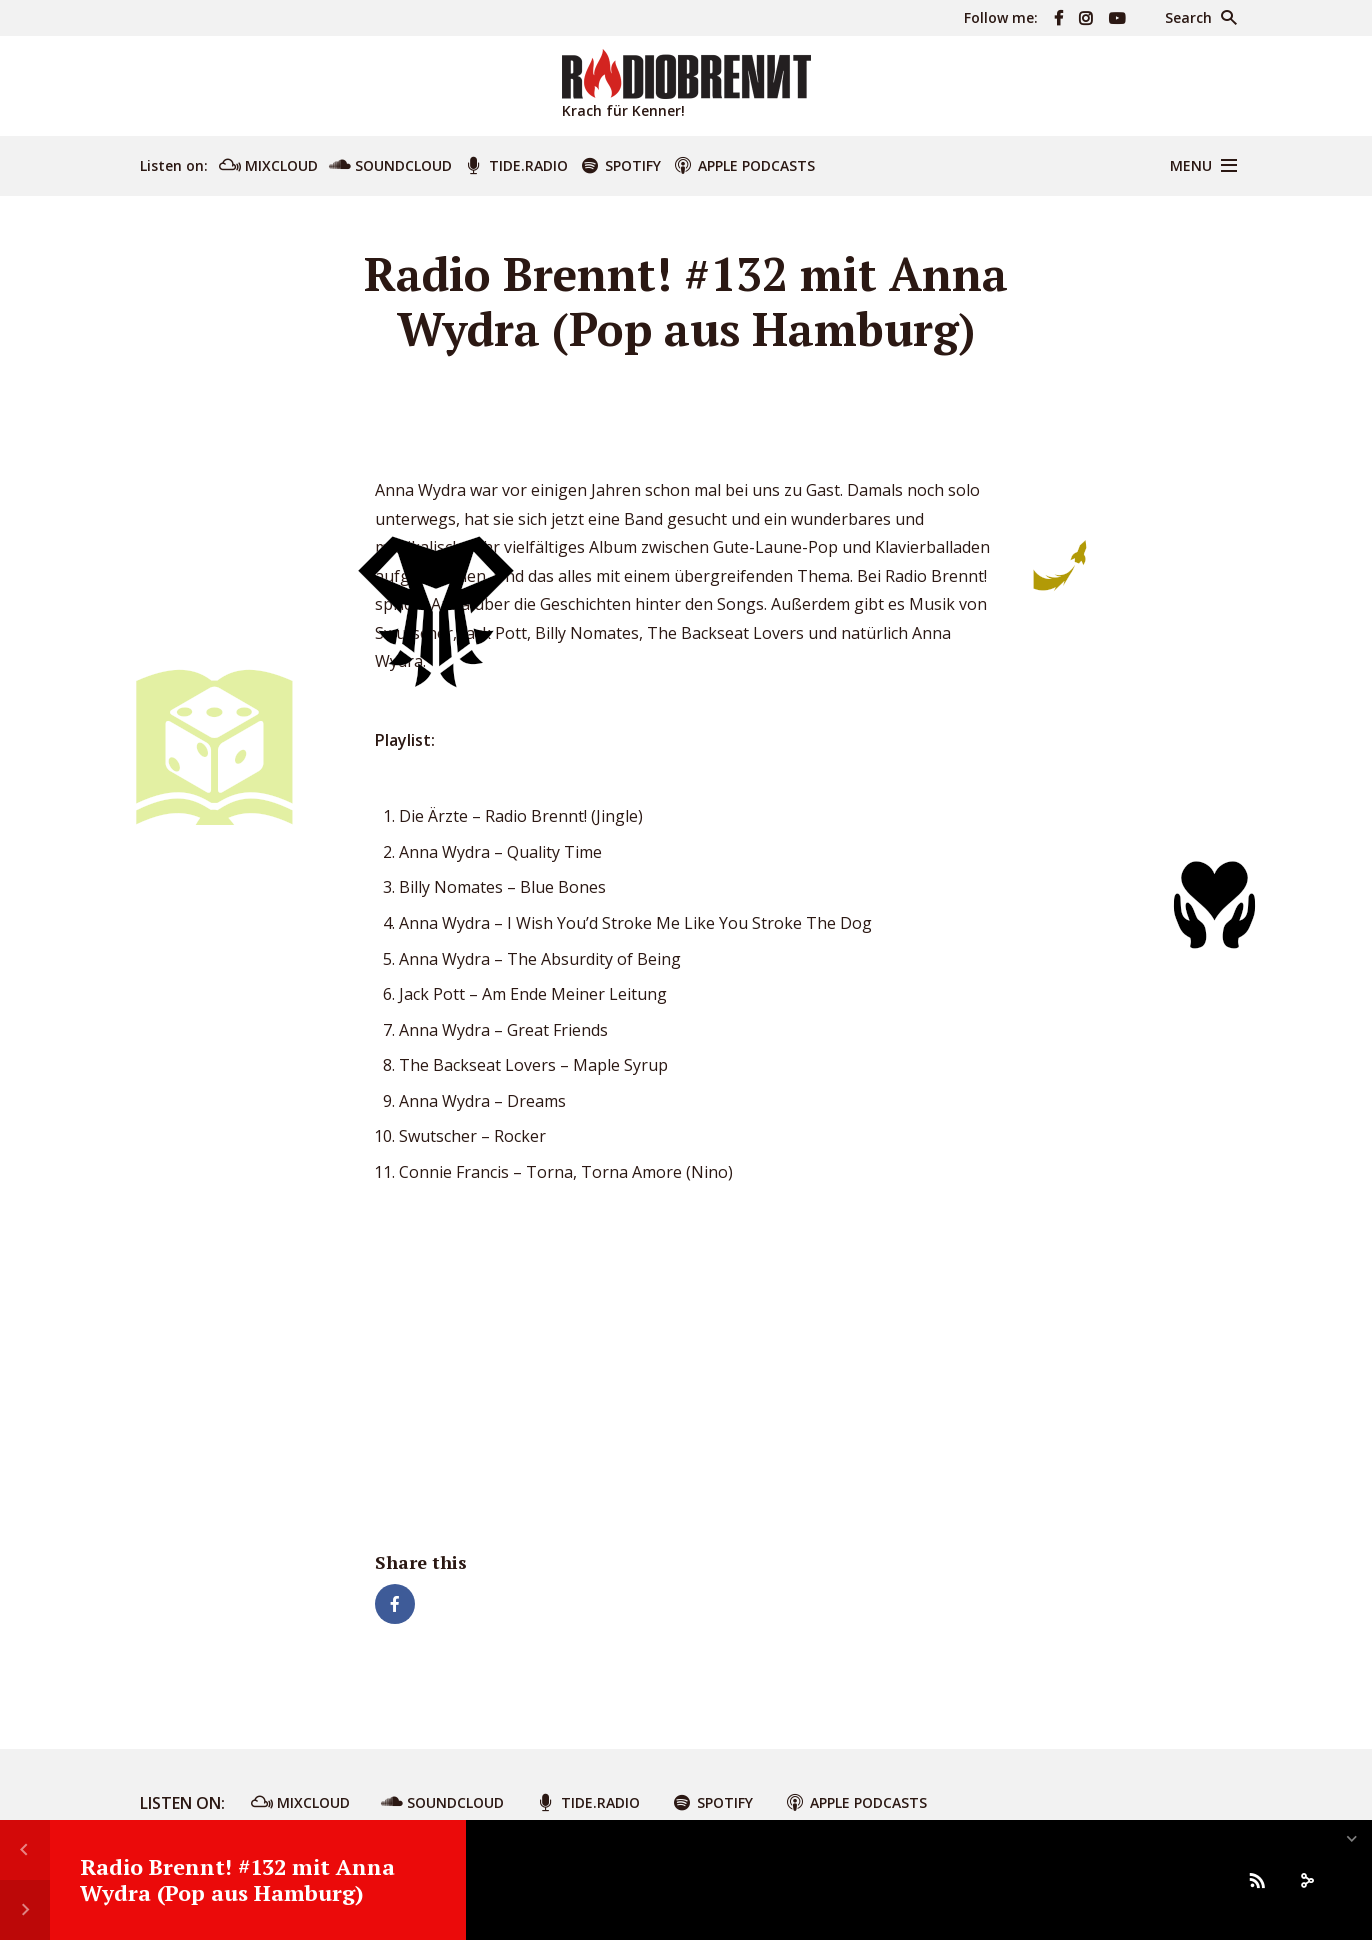 The height and width of the screenshot is (1940, 1372). What do you see at coordinates (1060, 564) in the screenshot?
I see `launch or deploy an application` at bounding box center [1060, 564].